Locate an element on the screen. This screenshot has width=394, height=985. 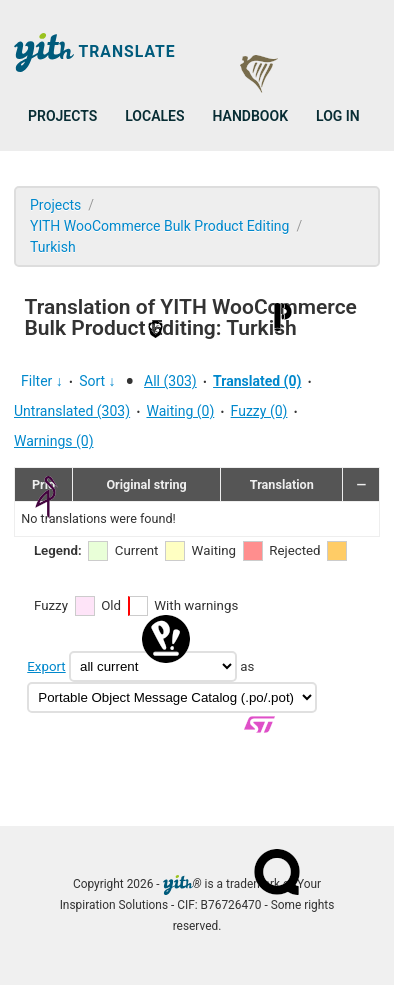
pop!_os linux distribution logo is located at coordinates (166, 639).